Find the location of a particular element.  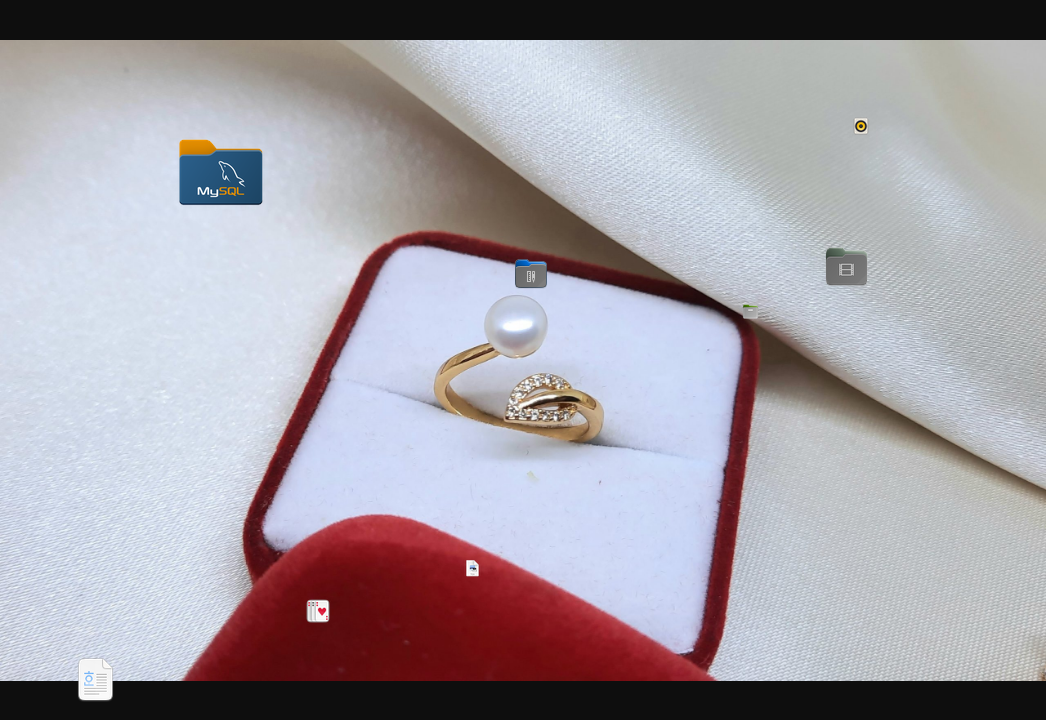

hancom hangul word processor document file is located at coordinates (95, 679).